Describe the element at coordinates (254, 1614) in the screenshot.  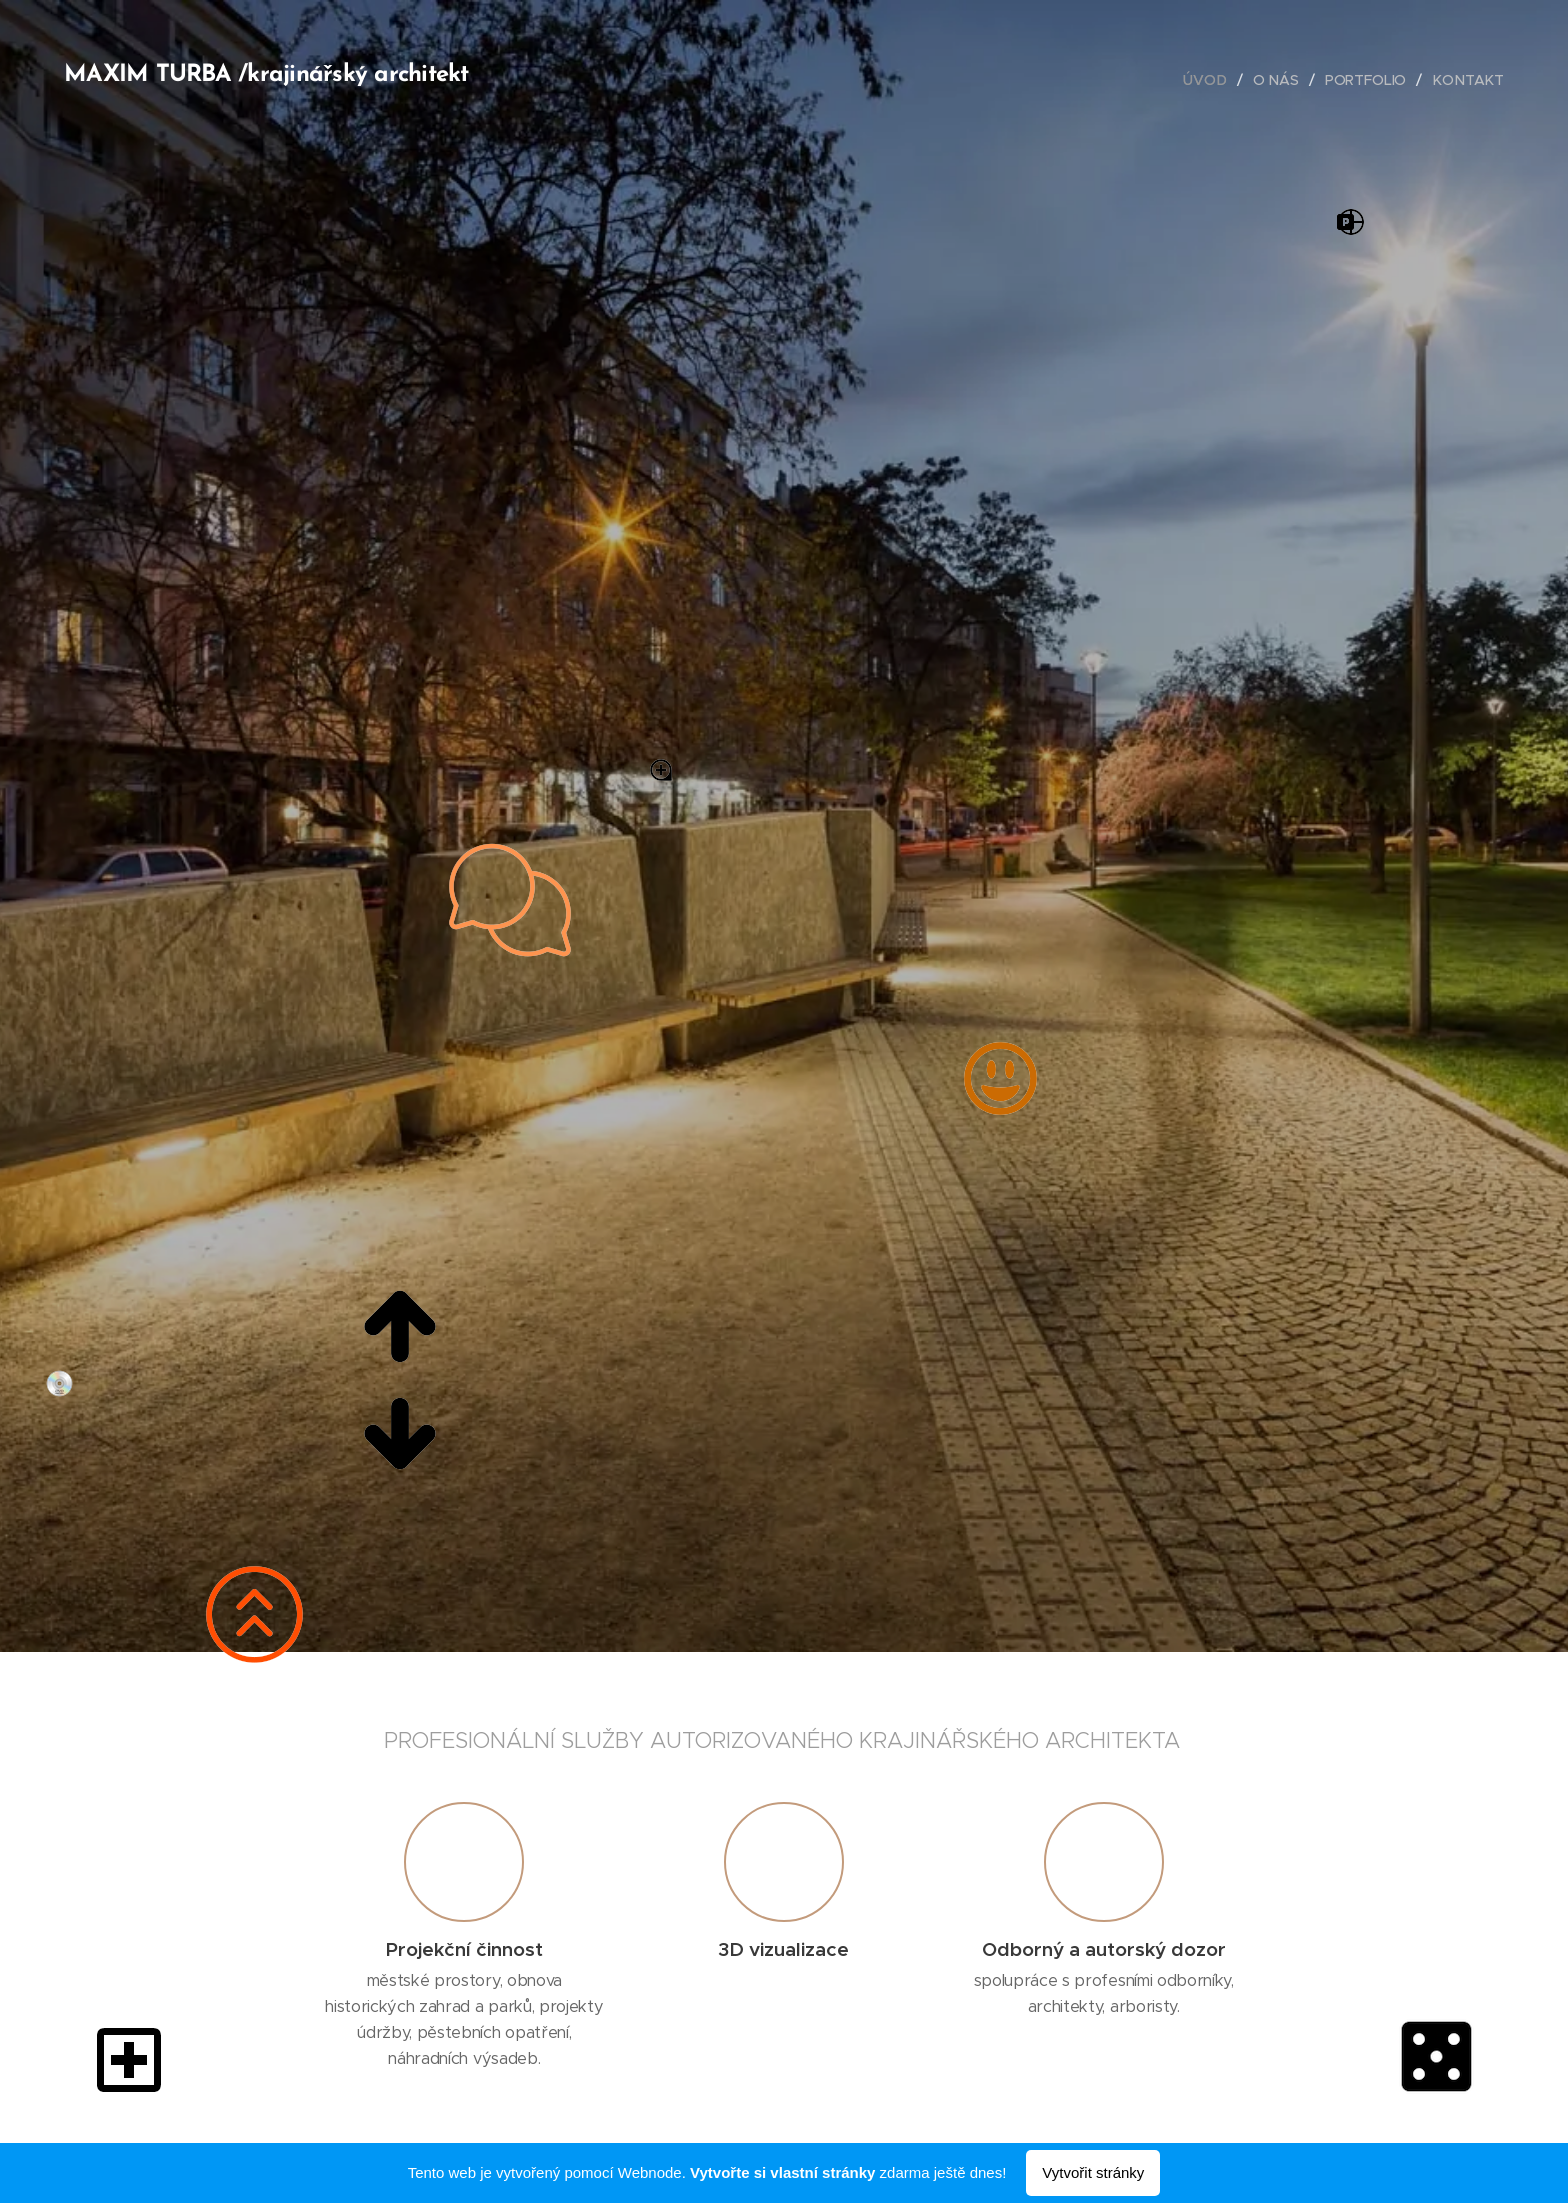
I see `scroll to top of page` at that location.